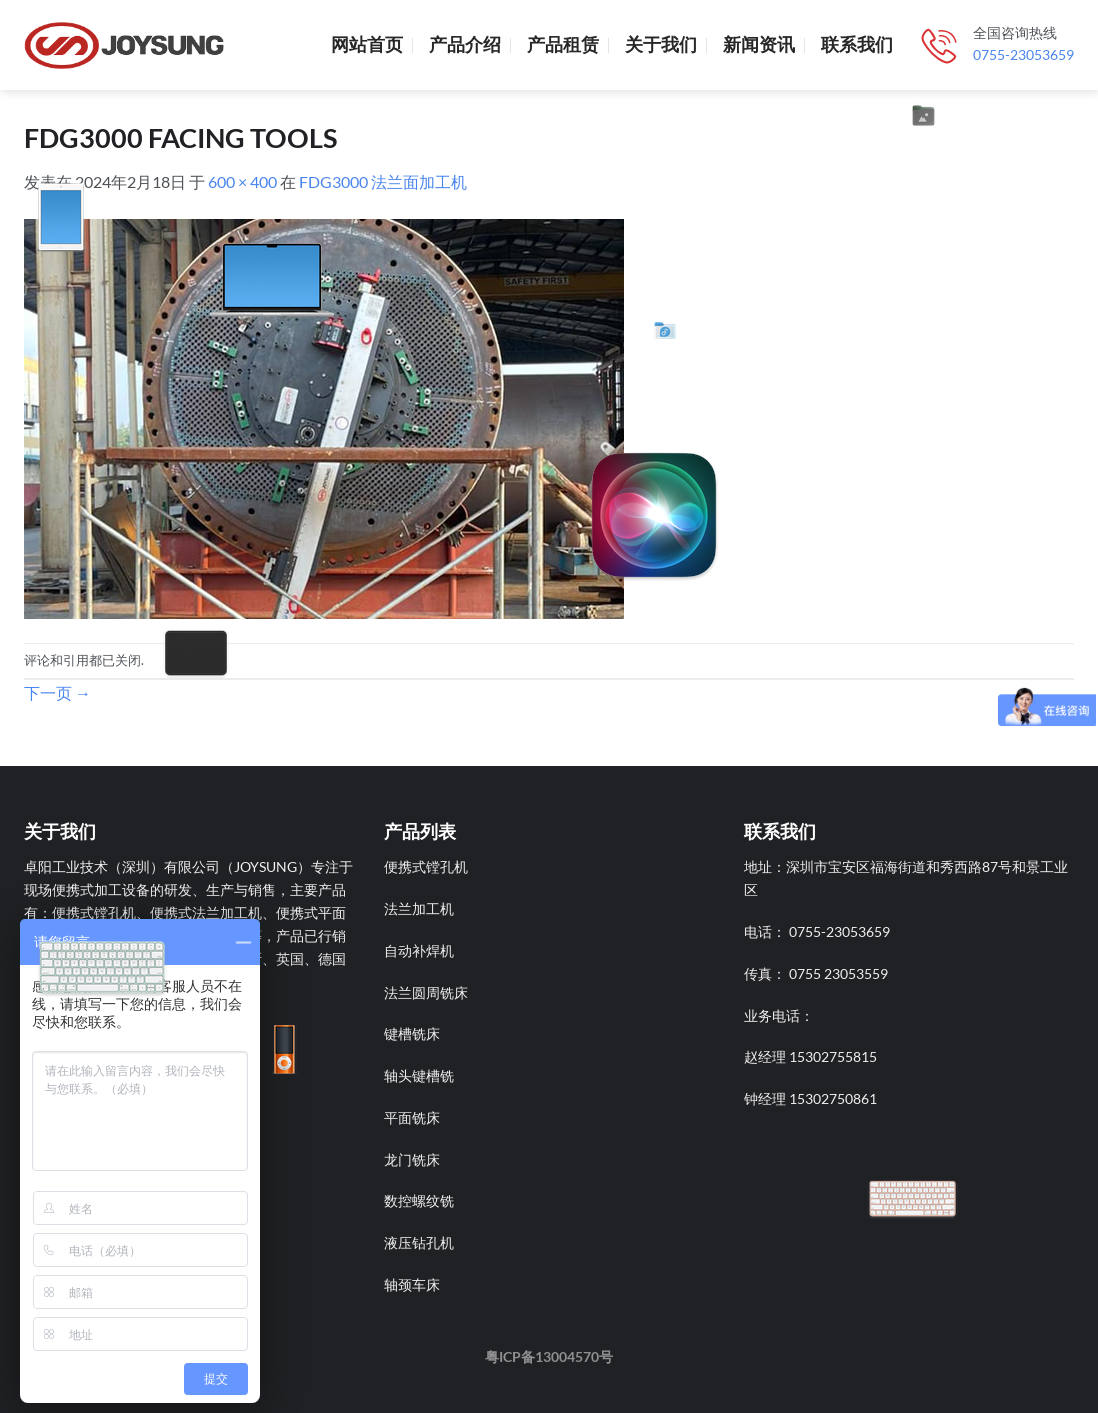  What do you see at coordinates (654, 515) in the screenshot?
I see `activate siri voice assistant` at bounding box center [654, 515].